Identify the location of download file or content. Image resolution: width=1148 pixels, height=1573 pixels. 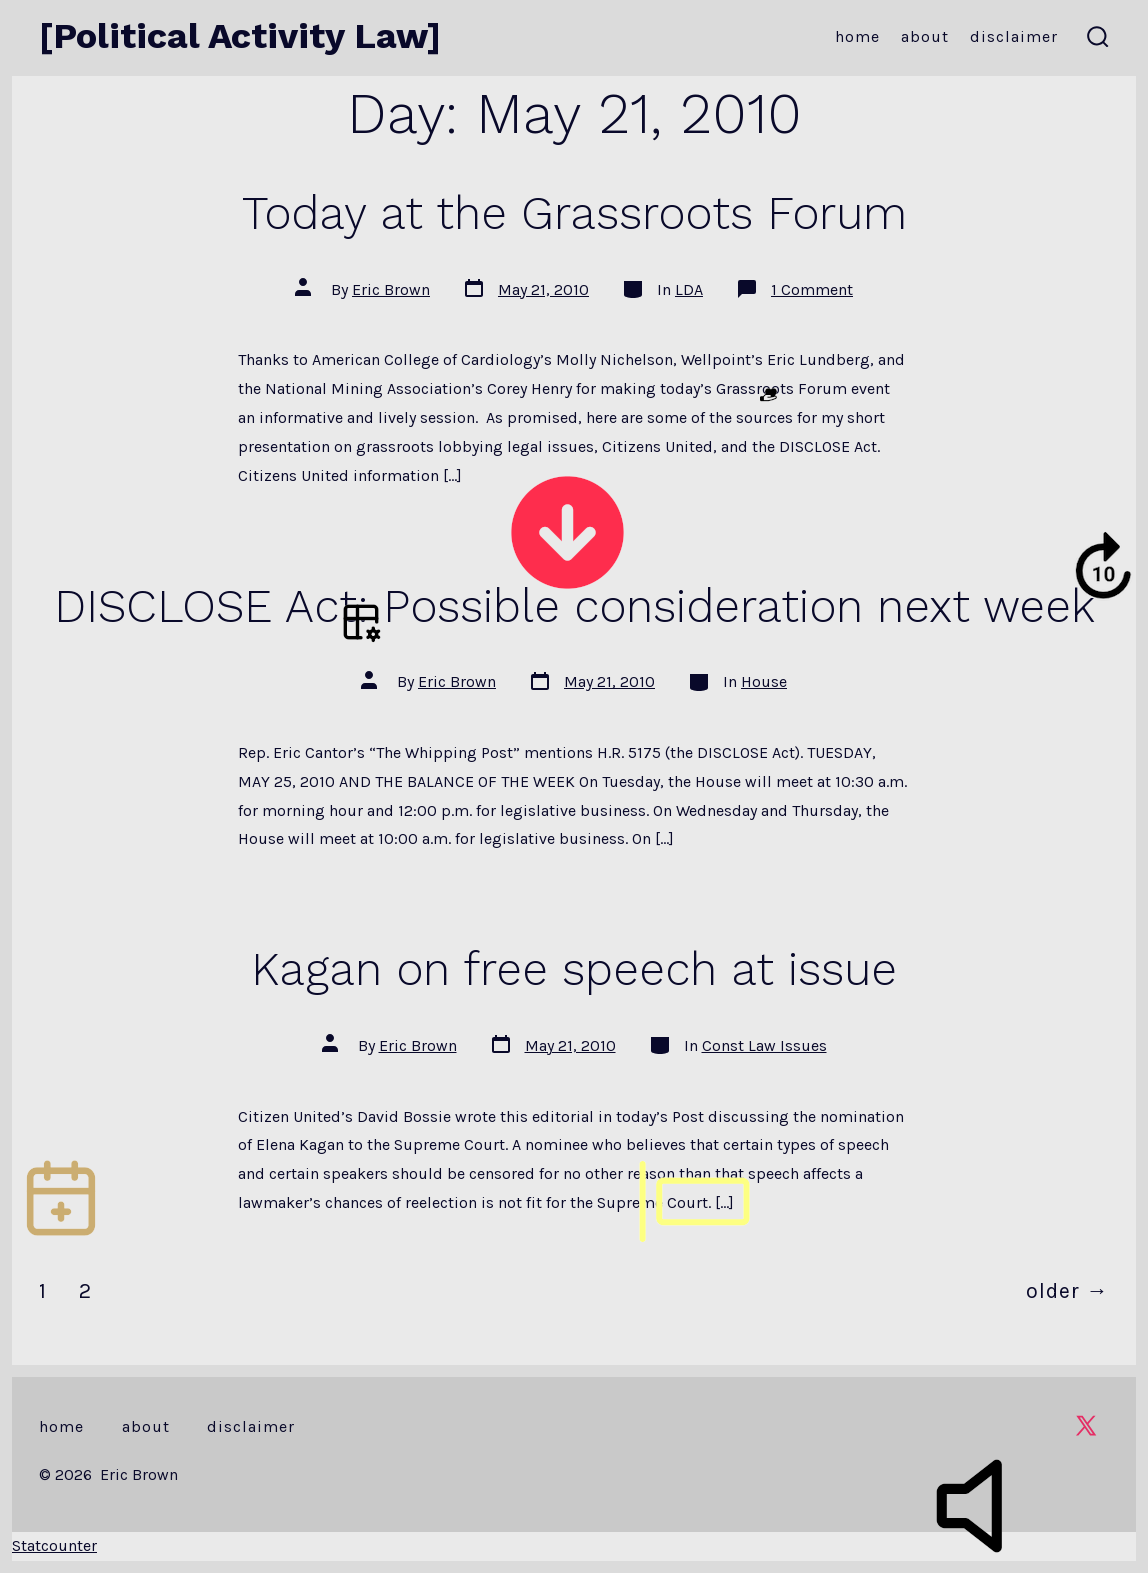
(567, 532).